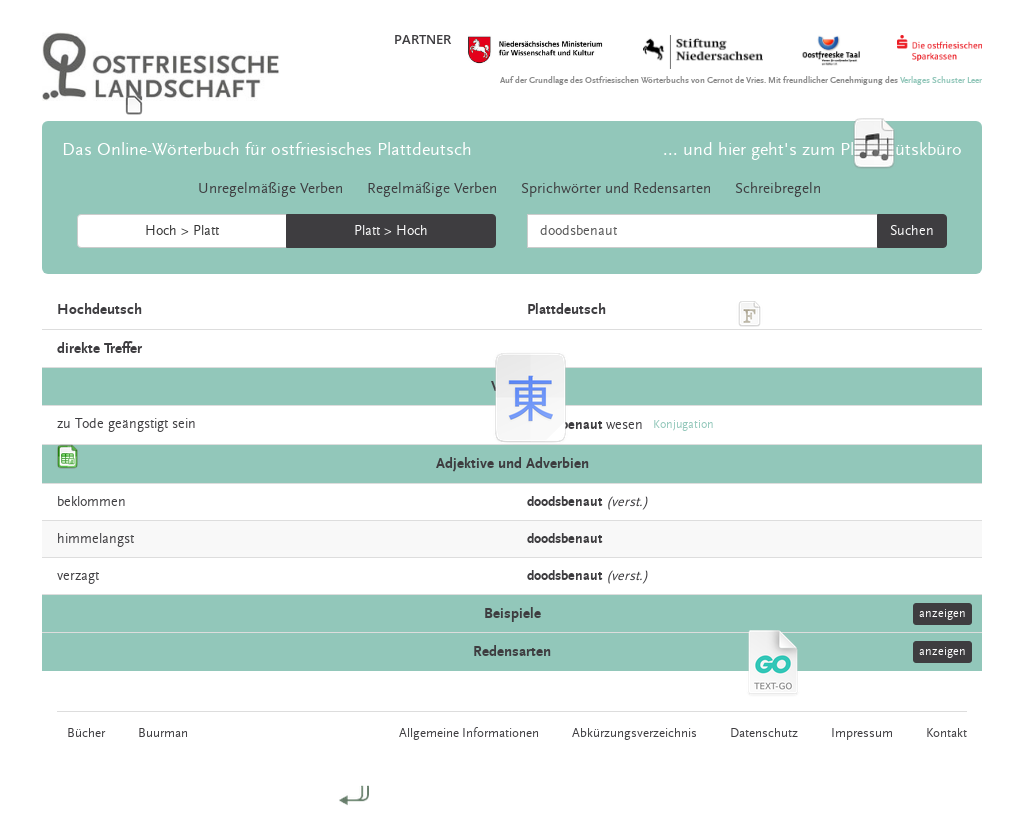 This screenshot has width=1024, height=821. Describe the element at coordinates (749, 313) in the screenshot. I see `a fortran source code file` at that location.